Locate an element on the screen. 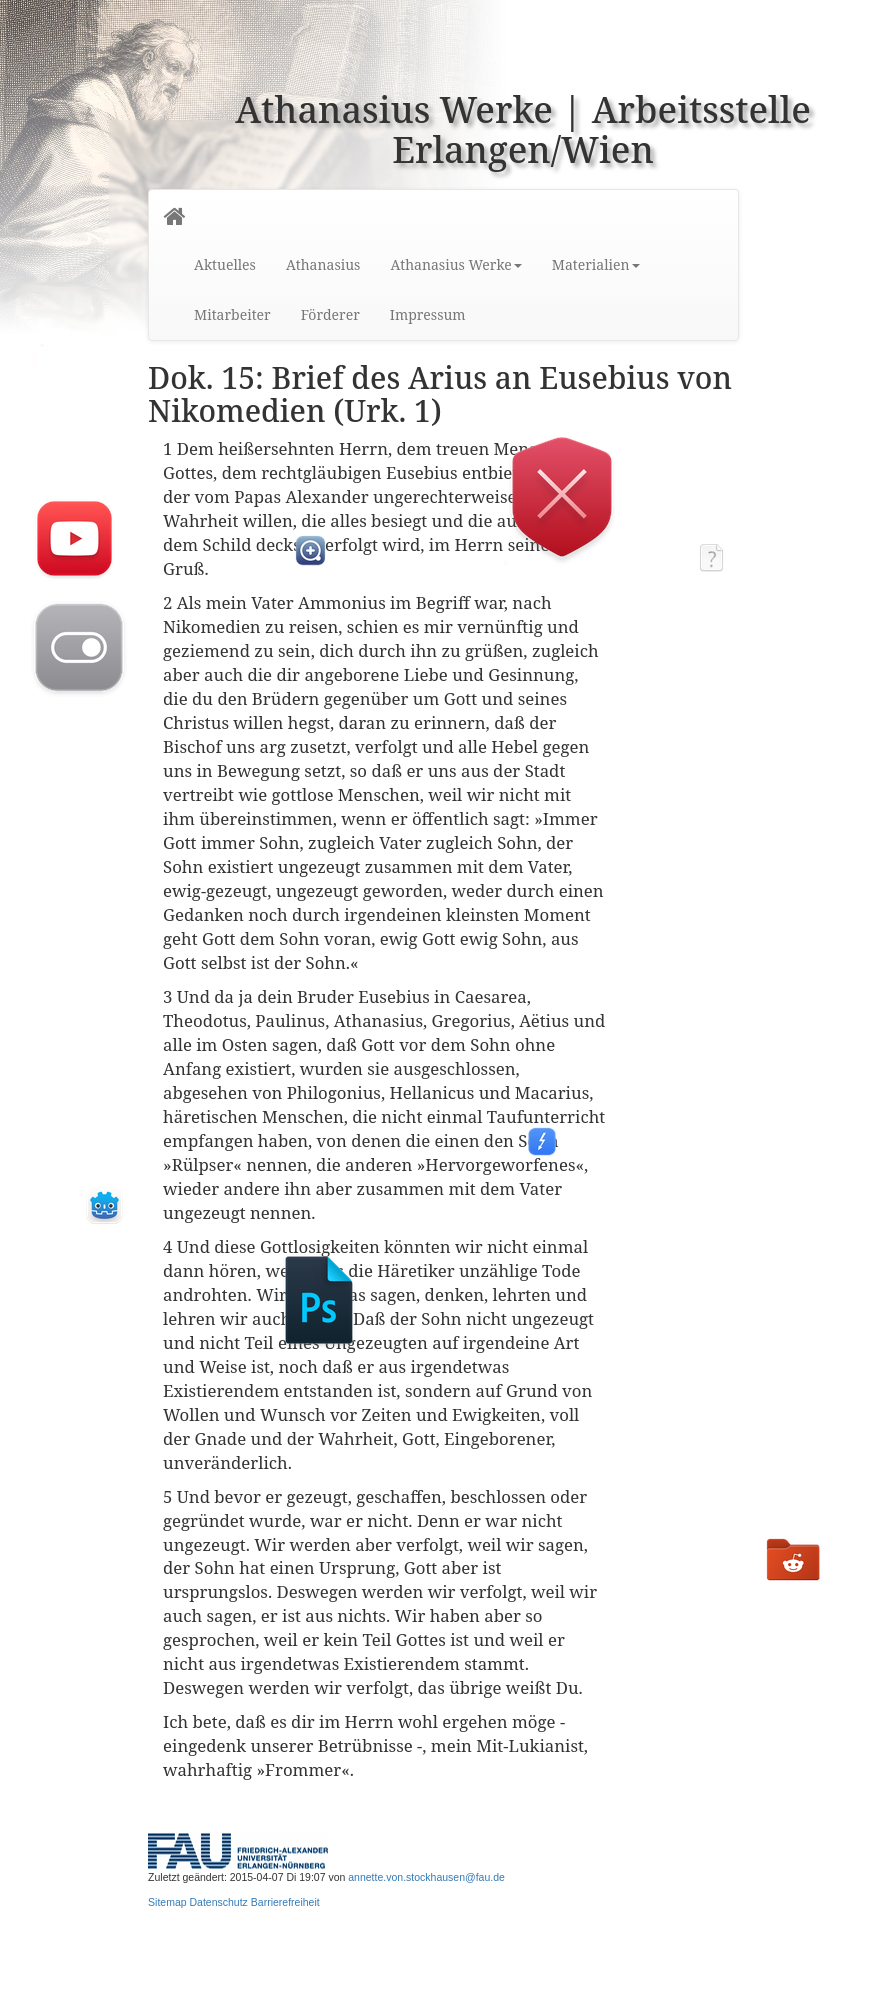  folder containing saved reddit content is located at coordinates (793, 1561).